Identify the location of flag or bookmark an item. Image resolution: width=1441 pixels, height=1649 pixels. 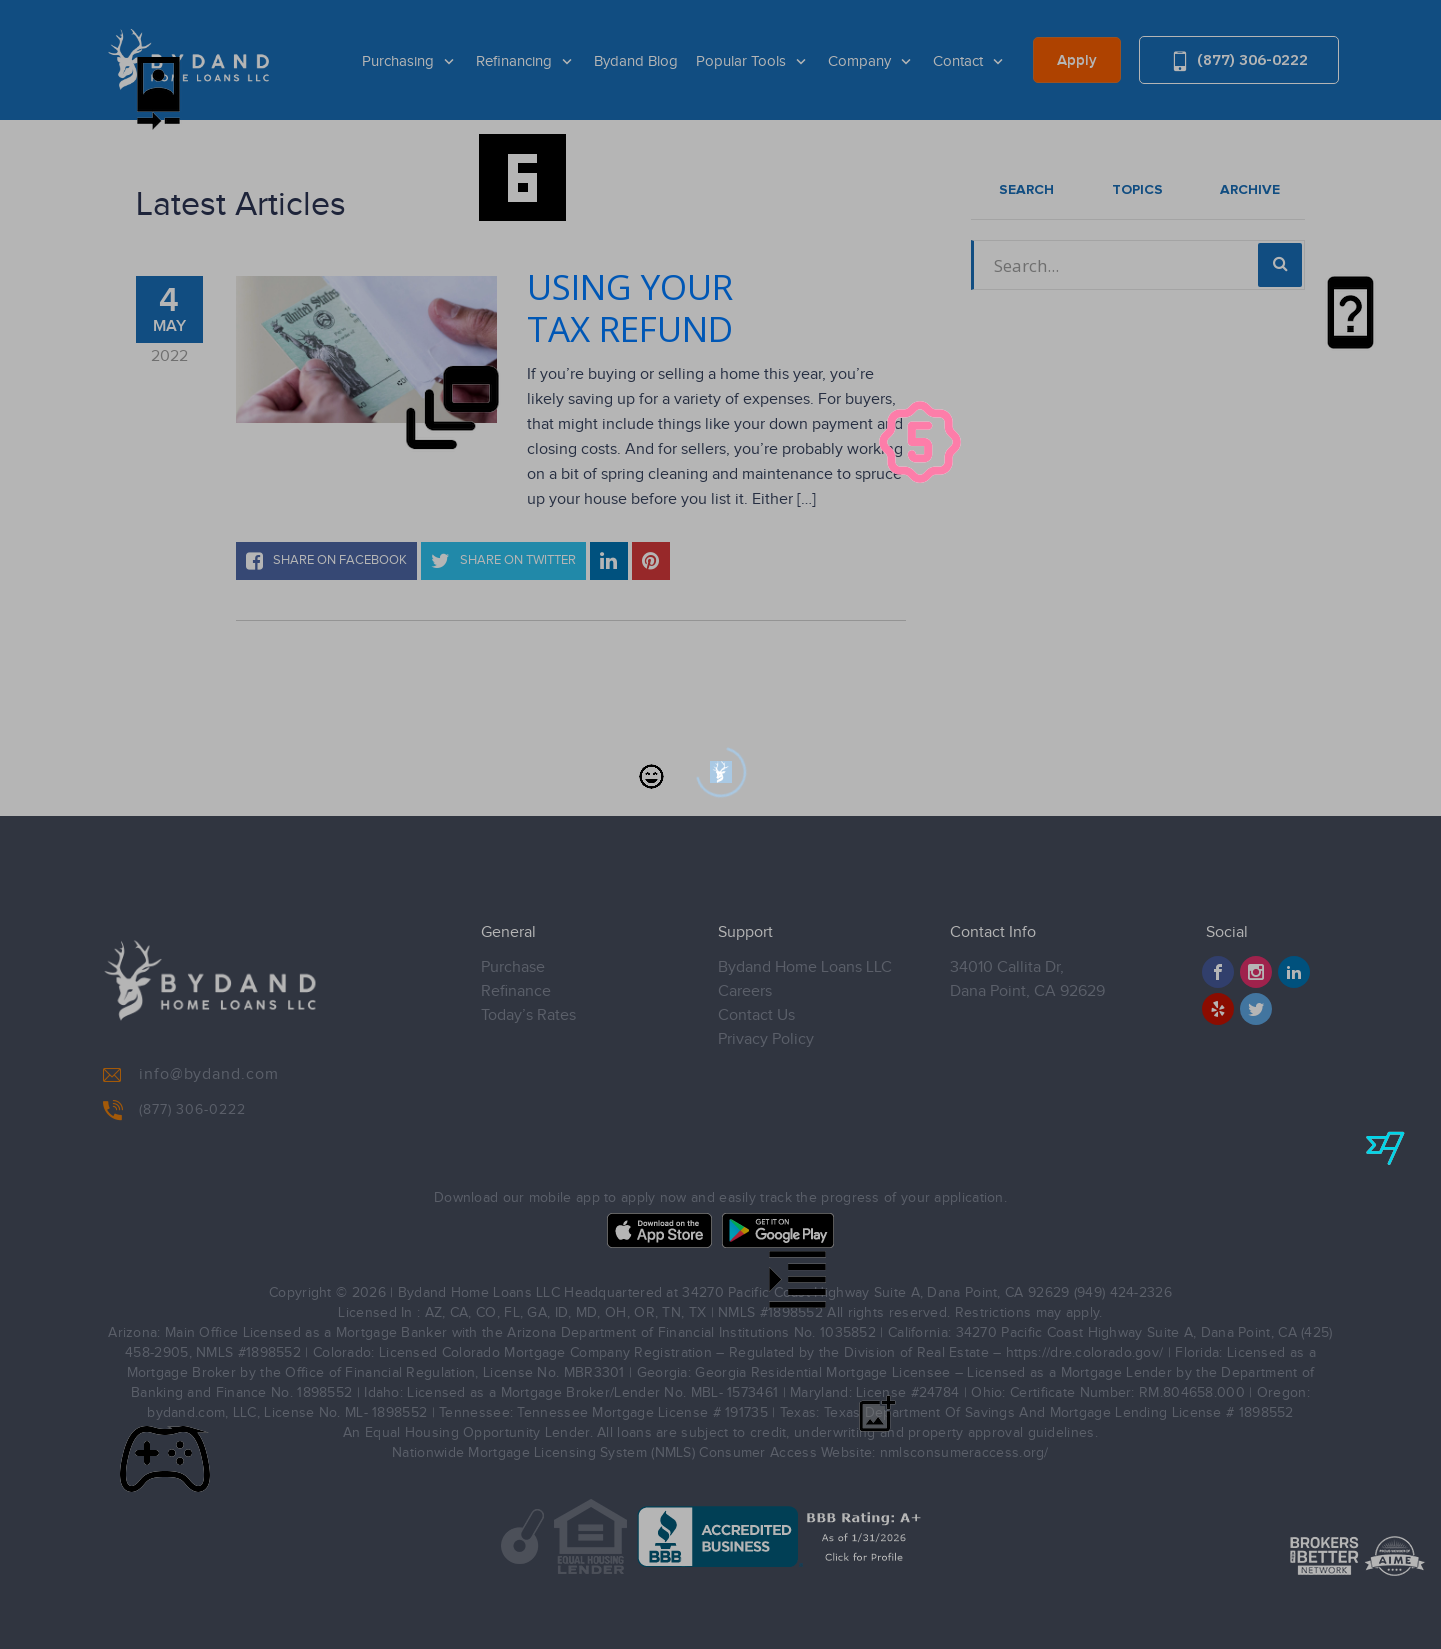
(1385, 1147).